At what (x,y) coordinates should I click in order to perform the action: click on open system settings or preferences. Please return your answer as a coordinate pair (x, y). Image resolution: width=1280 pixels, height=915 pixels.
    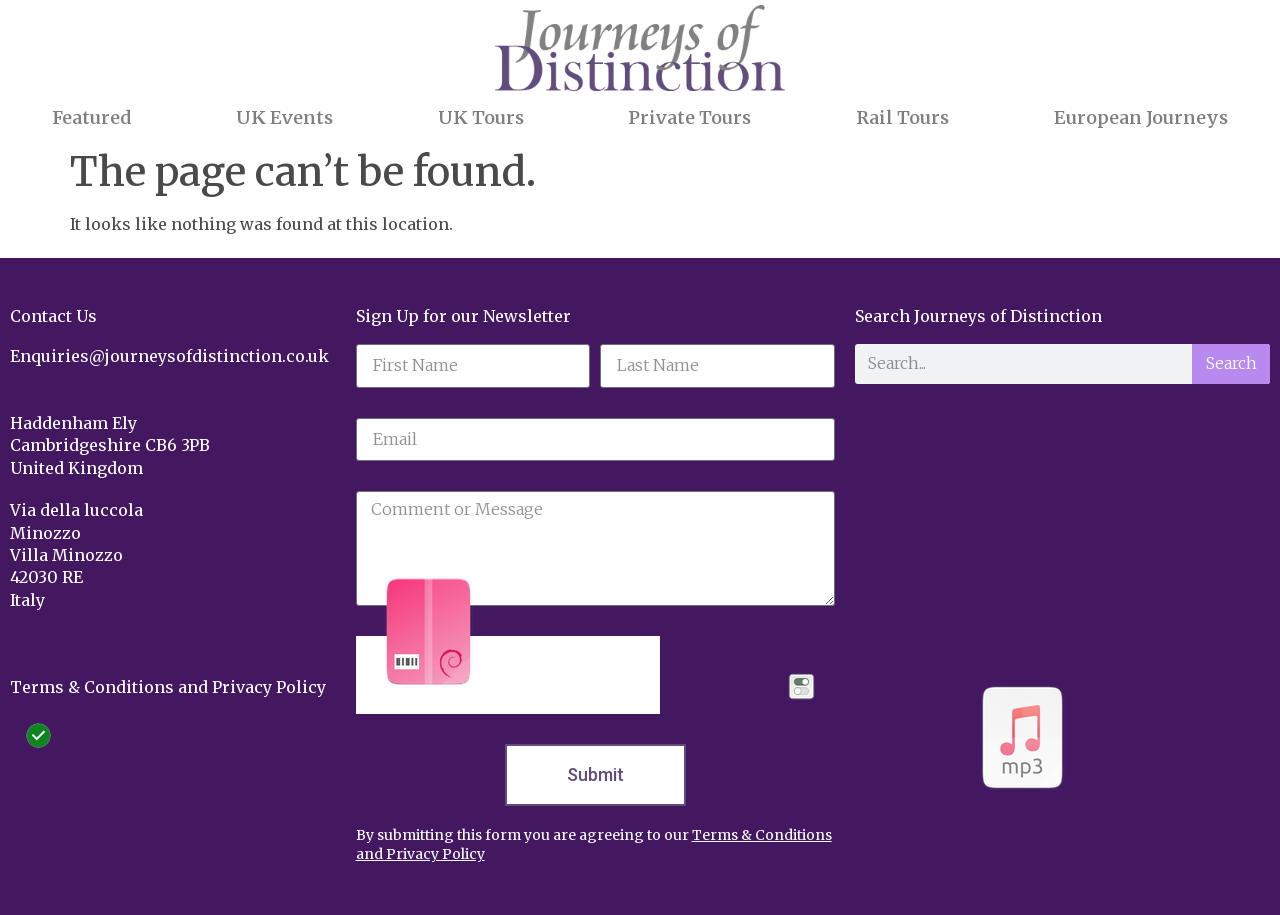
    Looking at the image, I should click on (801, 686).